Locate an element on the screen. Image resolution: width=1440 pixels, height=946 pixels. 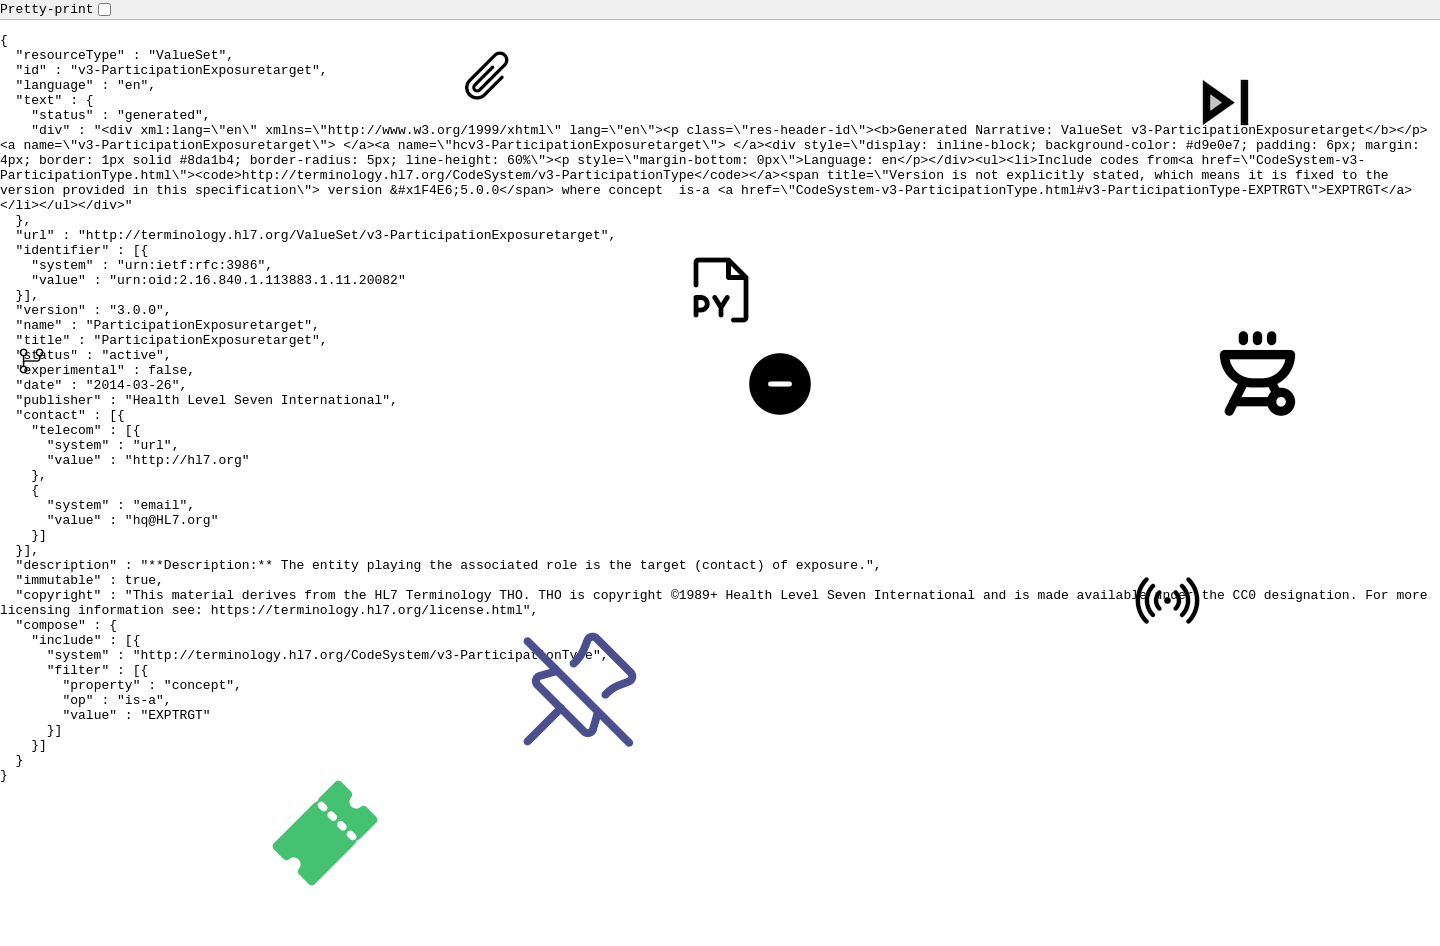
unpin an item from your saved collection is located at coordinates (577, 692).